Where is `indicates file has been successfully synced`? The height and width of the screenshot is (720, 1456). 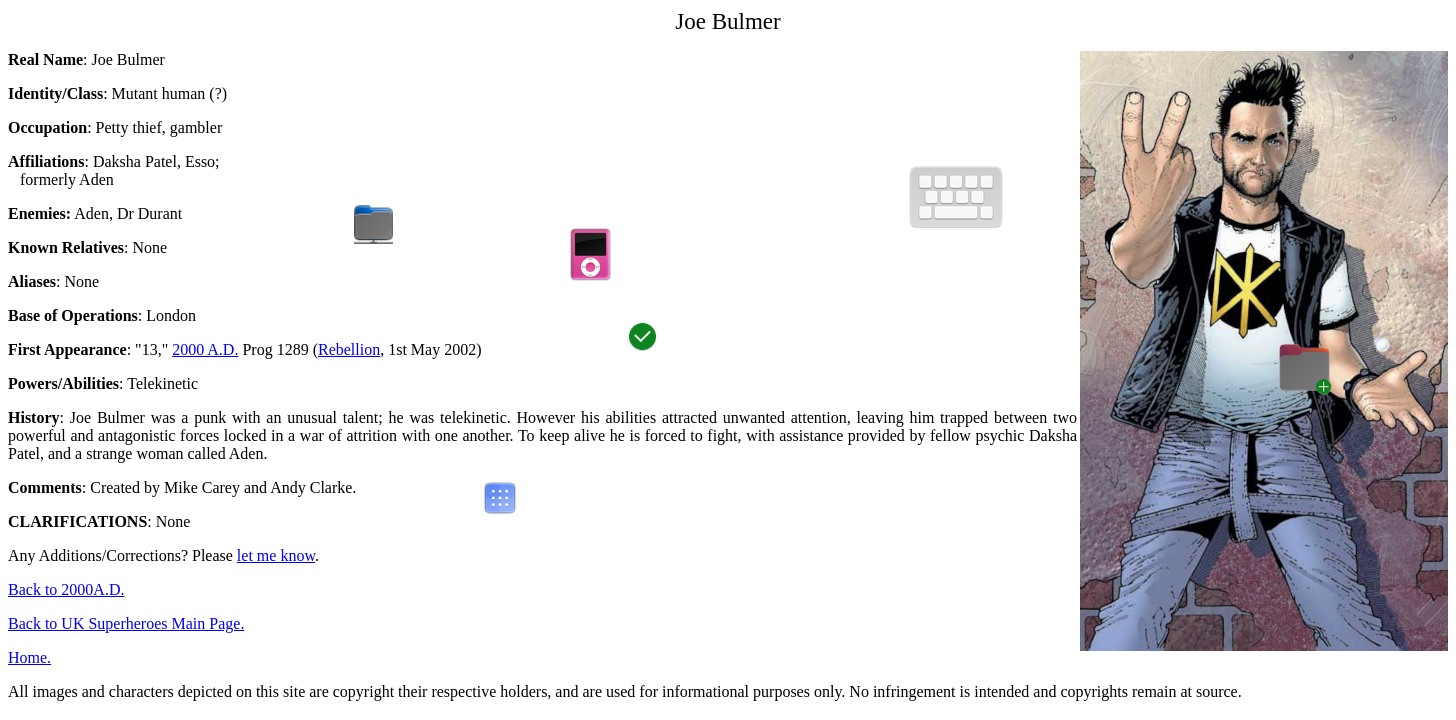
indicates file has been successfully synced is located at coordinates (642, 336).